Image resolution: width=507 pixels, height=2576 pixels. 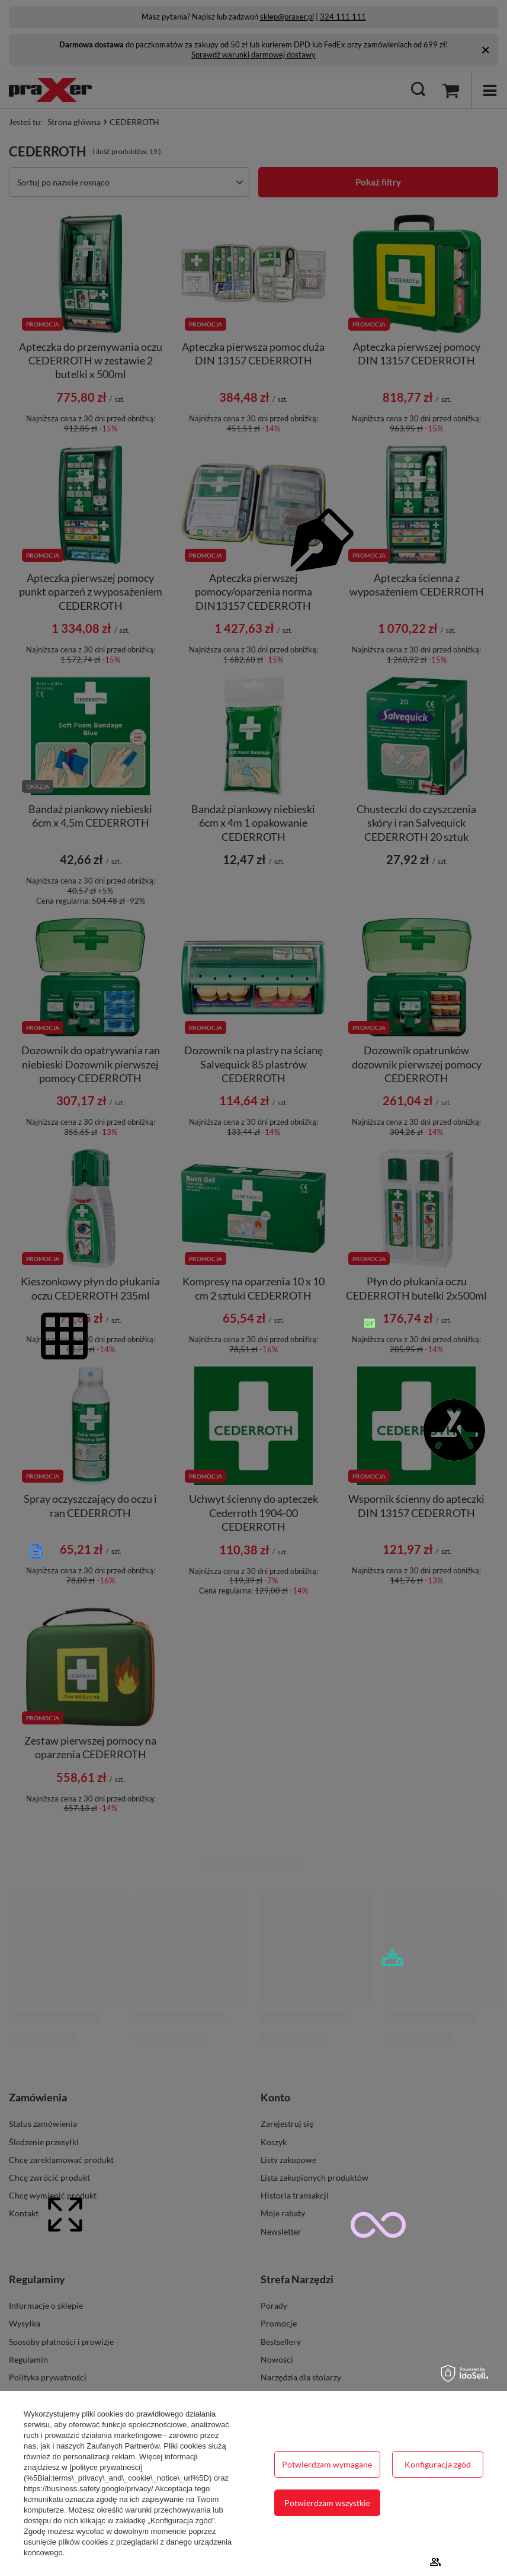 I want to click on access drawing or illustration tools, so click(x=318, y=544).